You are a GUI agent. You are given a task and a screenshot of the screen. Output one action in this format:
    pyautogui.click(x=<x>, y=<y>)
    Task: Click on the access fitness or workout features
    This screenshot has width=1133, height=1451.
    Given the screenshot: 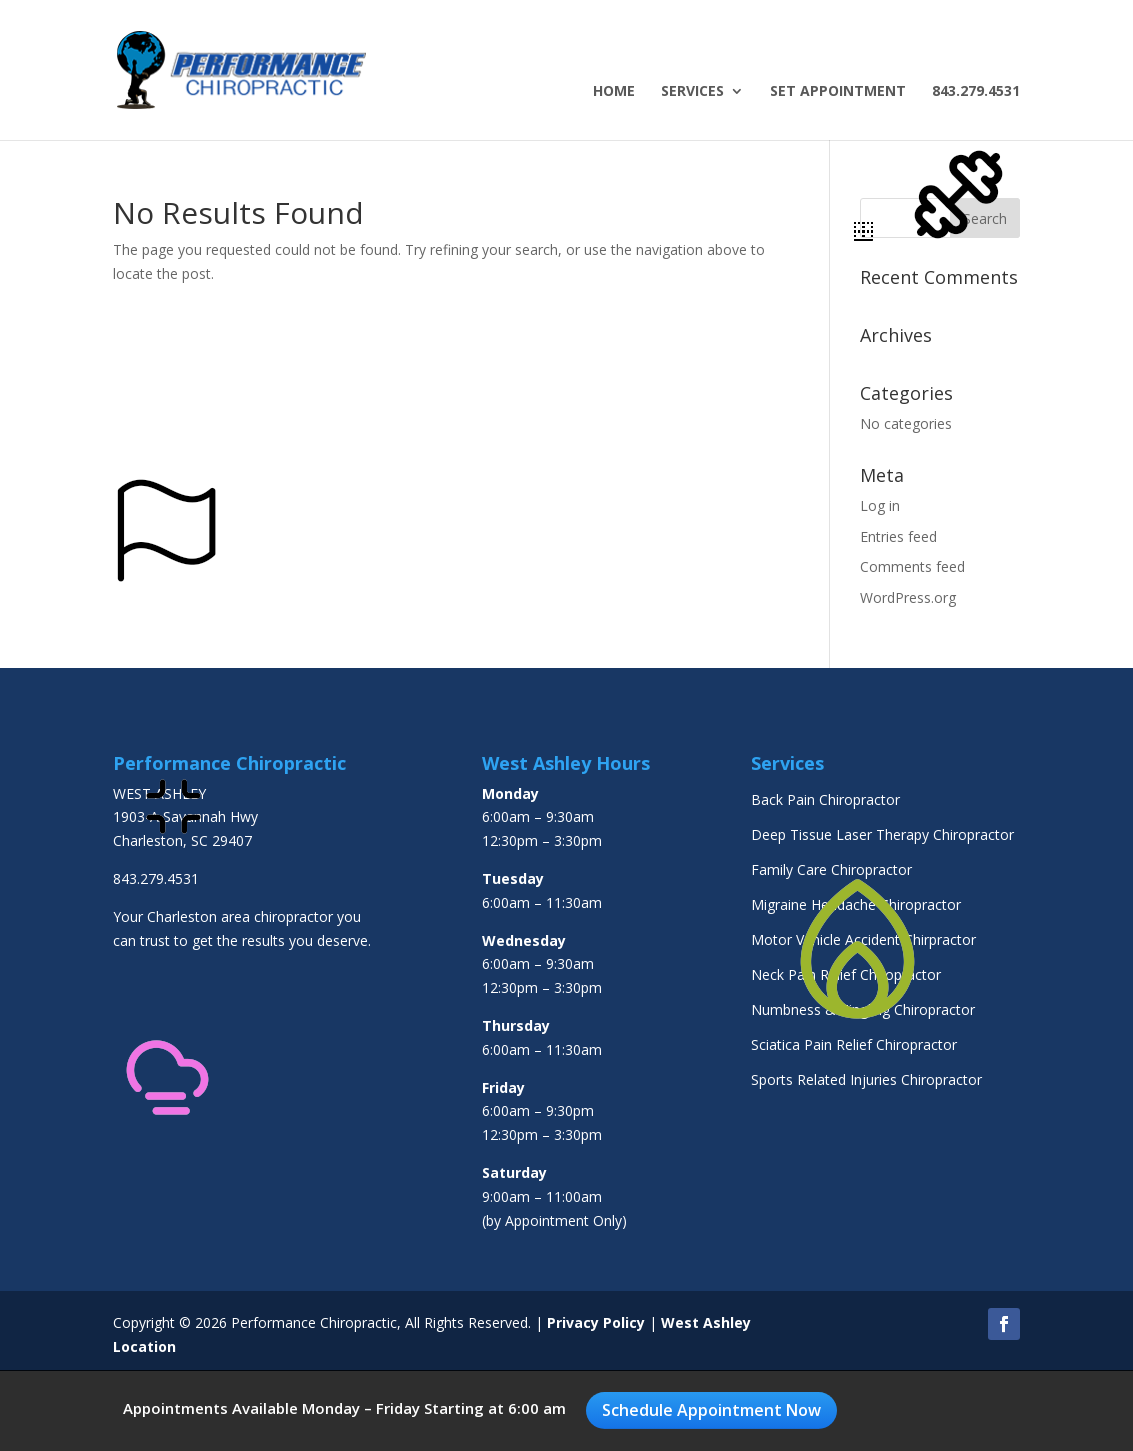 What is the action you would take?
    pyautogui.click(x=958, y=194)
    